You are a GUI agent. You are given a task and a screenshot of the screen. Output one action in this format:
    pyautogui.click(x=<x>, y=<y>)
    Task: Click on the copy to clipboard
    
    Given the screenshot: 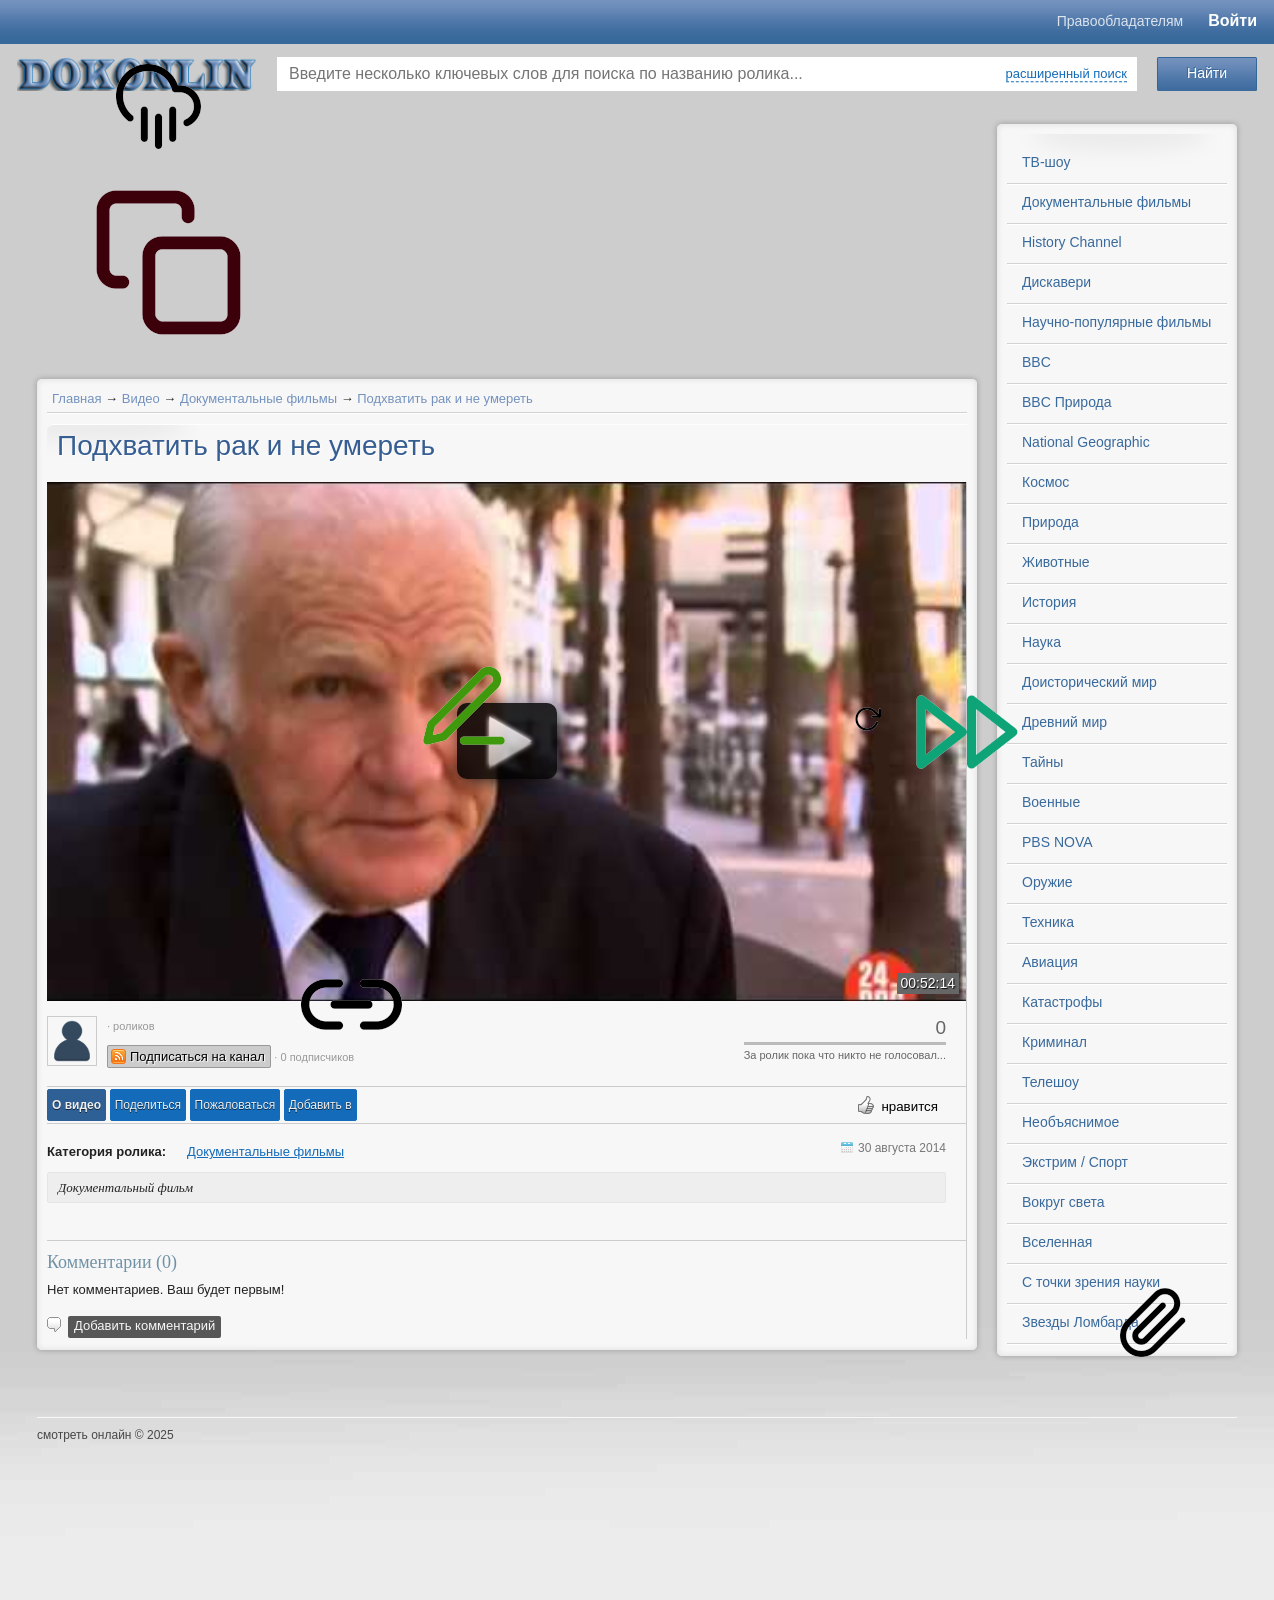 What is the action you would take?
    pyautogui.click(x=168, y=262)
    